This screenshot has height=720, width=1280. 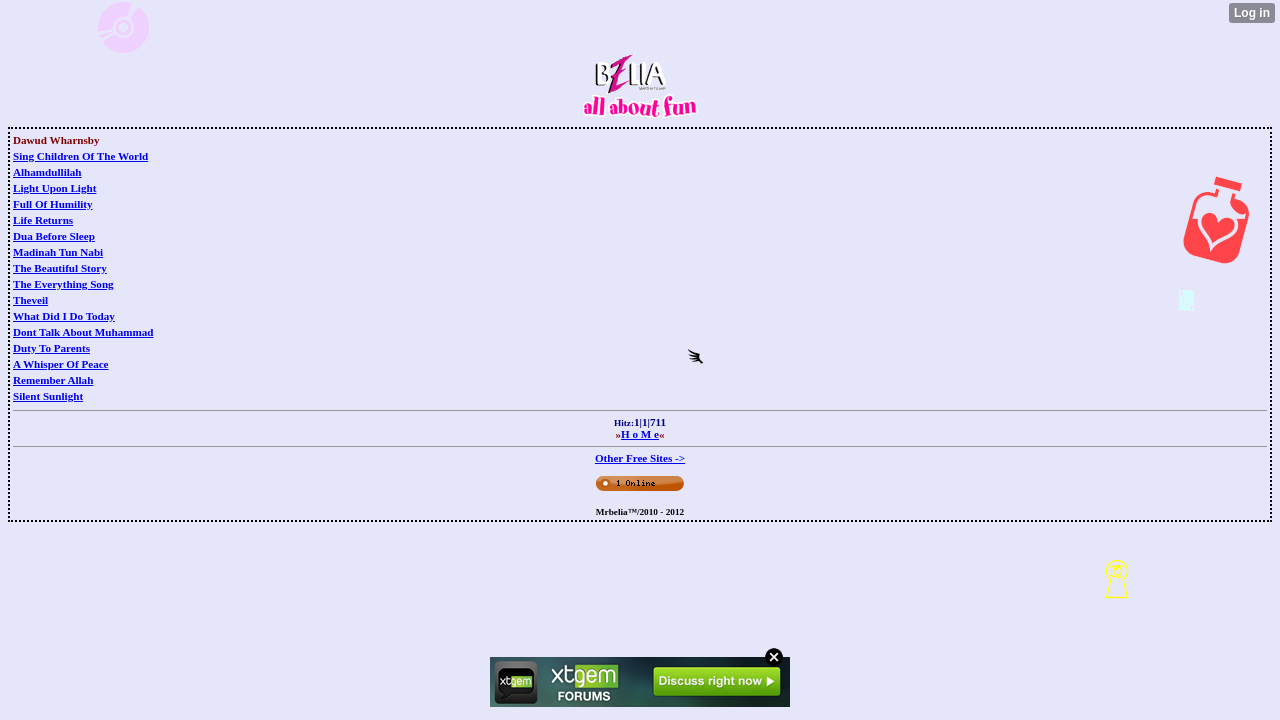 I want to click on access music or audio files, so click(x=123, y=27).